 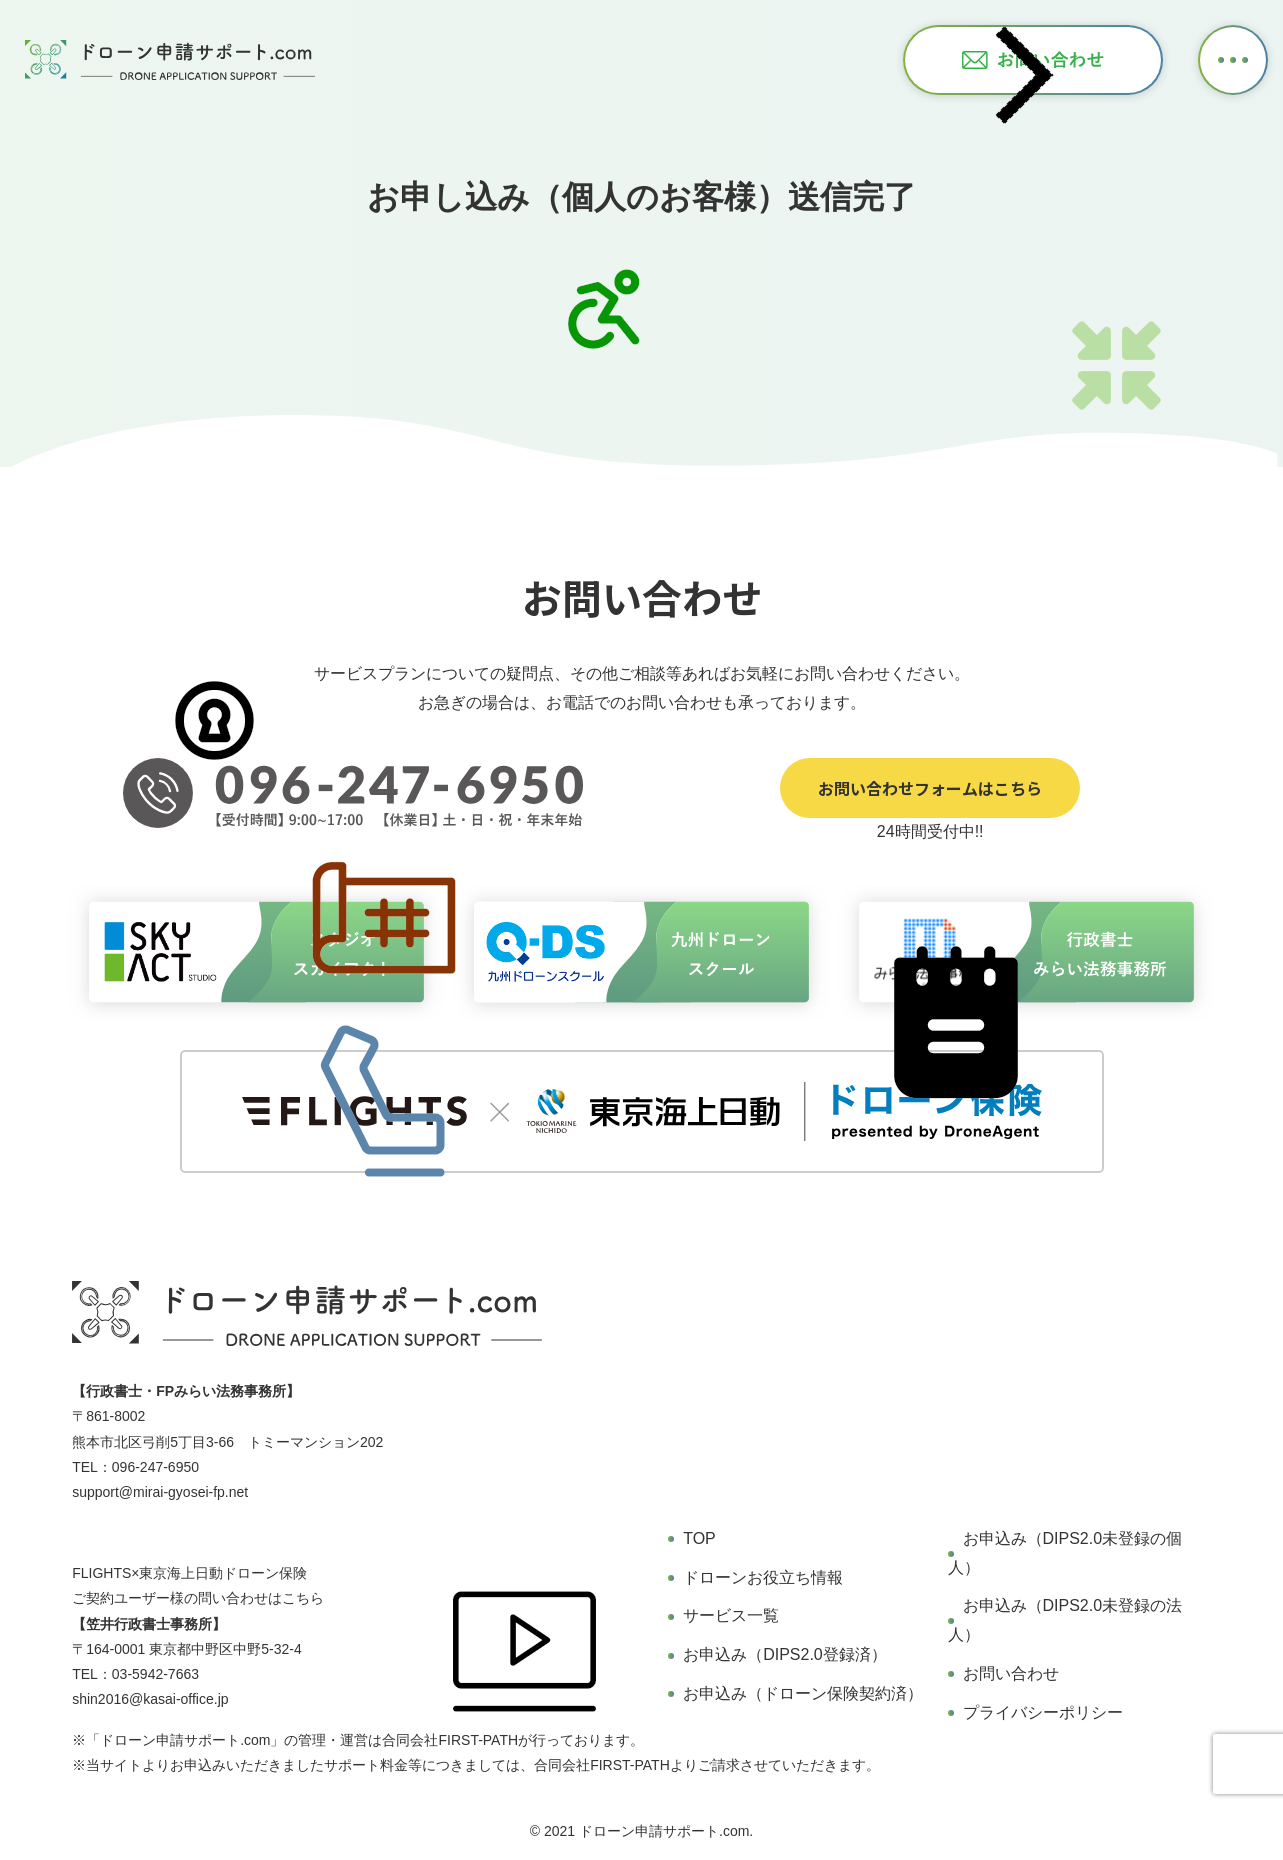 I want to click on open notepad or notes application, so click(x=956, y=1025).